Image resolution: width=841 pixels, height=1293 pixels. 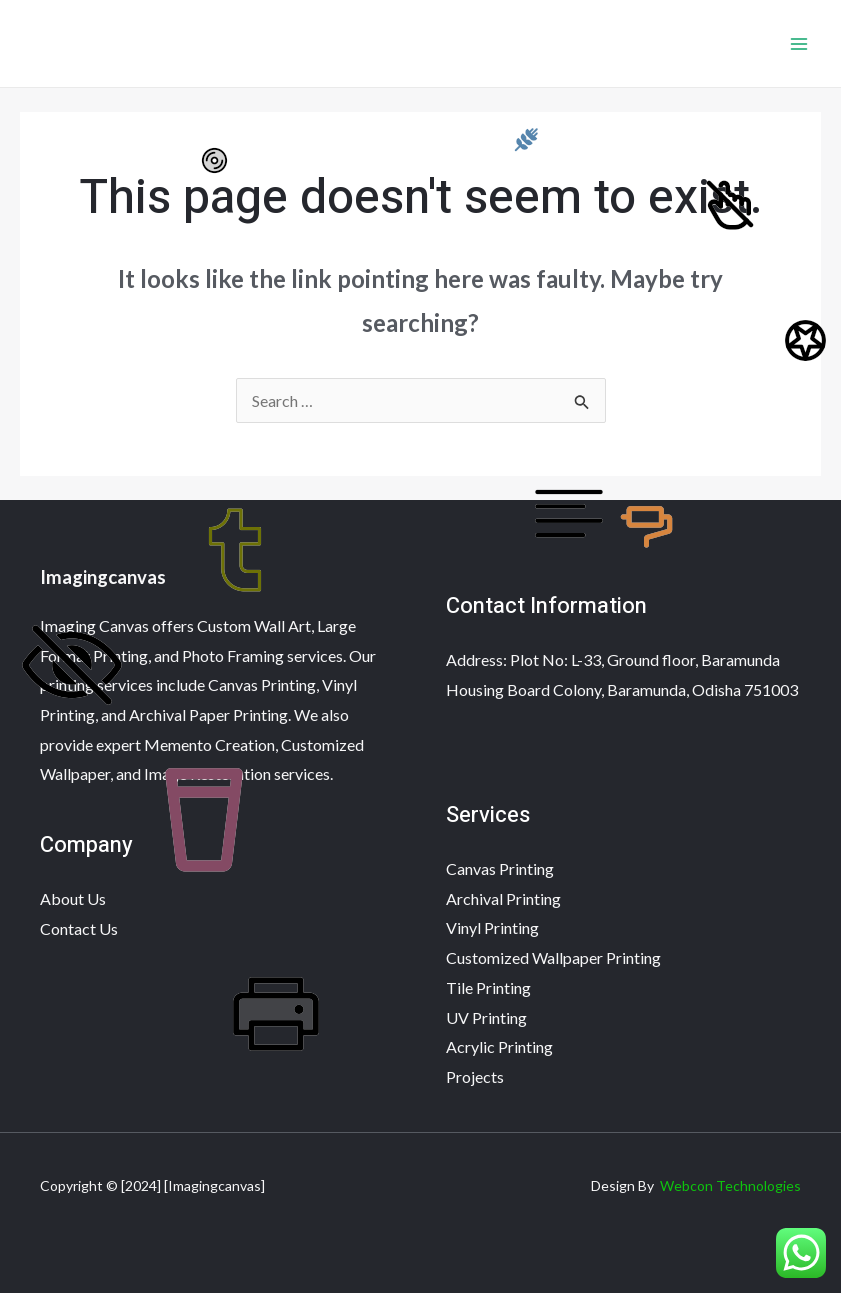 I want to click on hide password or sensitive content, so click(x=72, y=665).